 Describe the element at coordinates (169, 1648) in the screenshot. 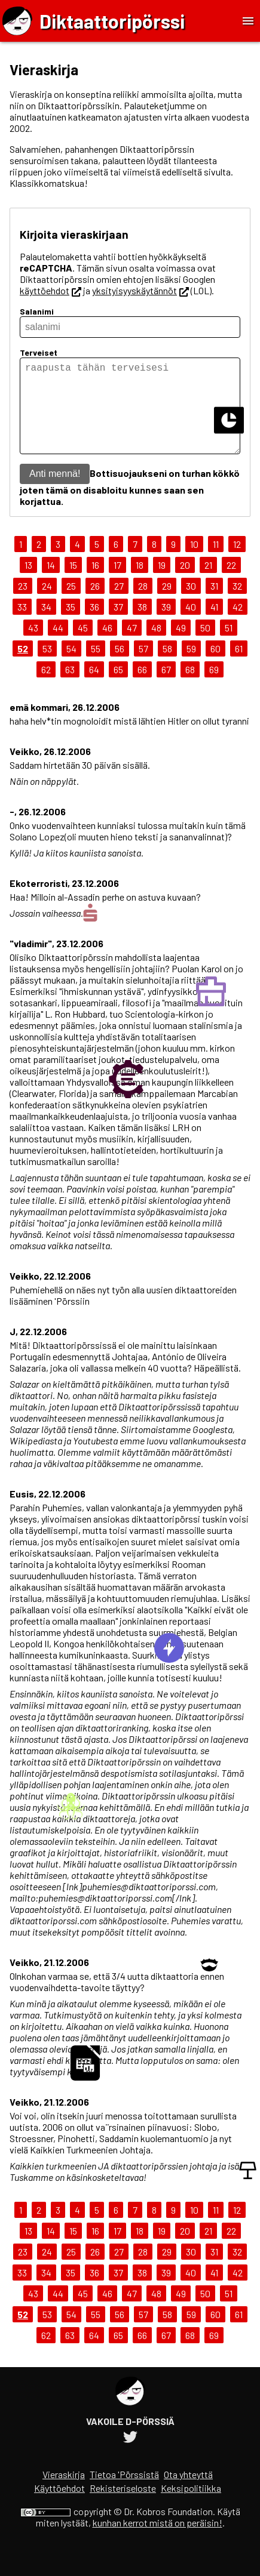

I see `play media from disc drive` at that location.